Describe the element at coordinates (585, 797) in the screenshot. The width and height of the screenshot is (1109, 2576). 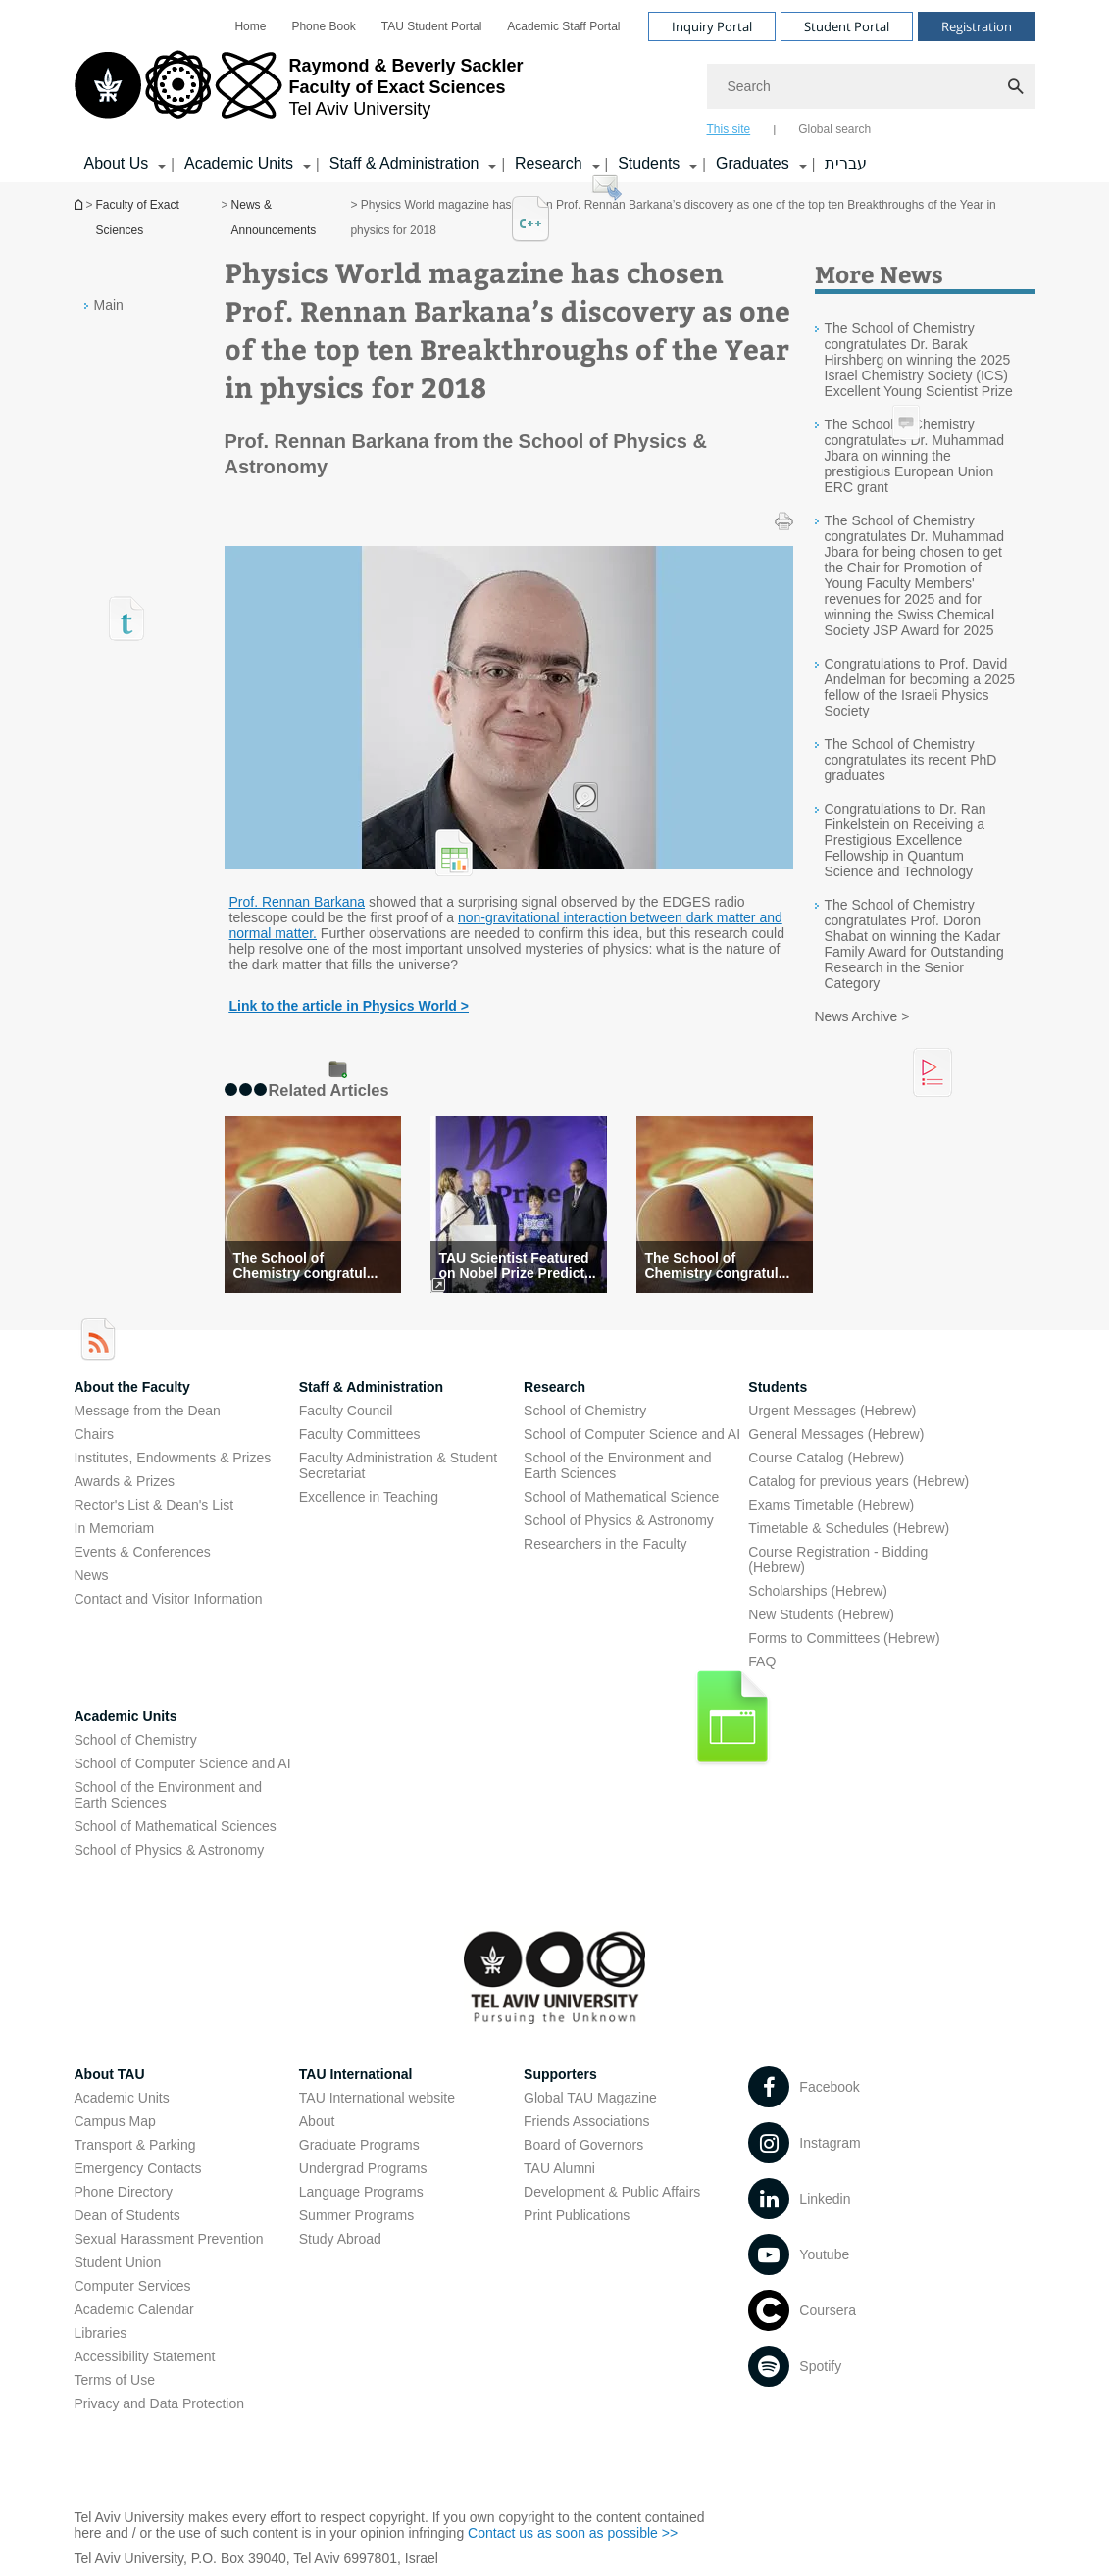
I see `open gnome disks utility` at that location.